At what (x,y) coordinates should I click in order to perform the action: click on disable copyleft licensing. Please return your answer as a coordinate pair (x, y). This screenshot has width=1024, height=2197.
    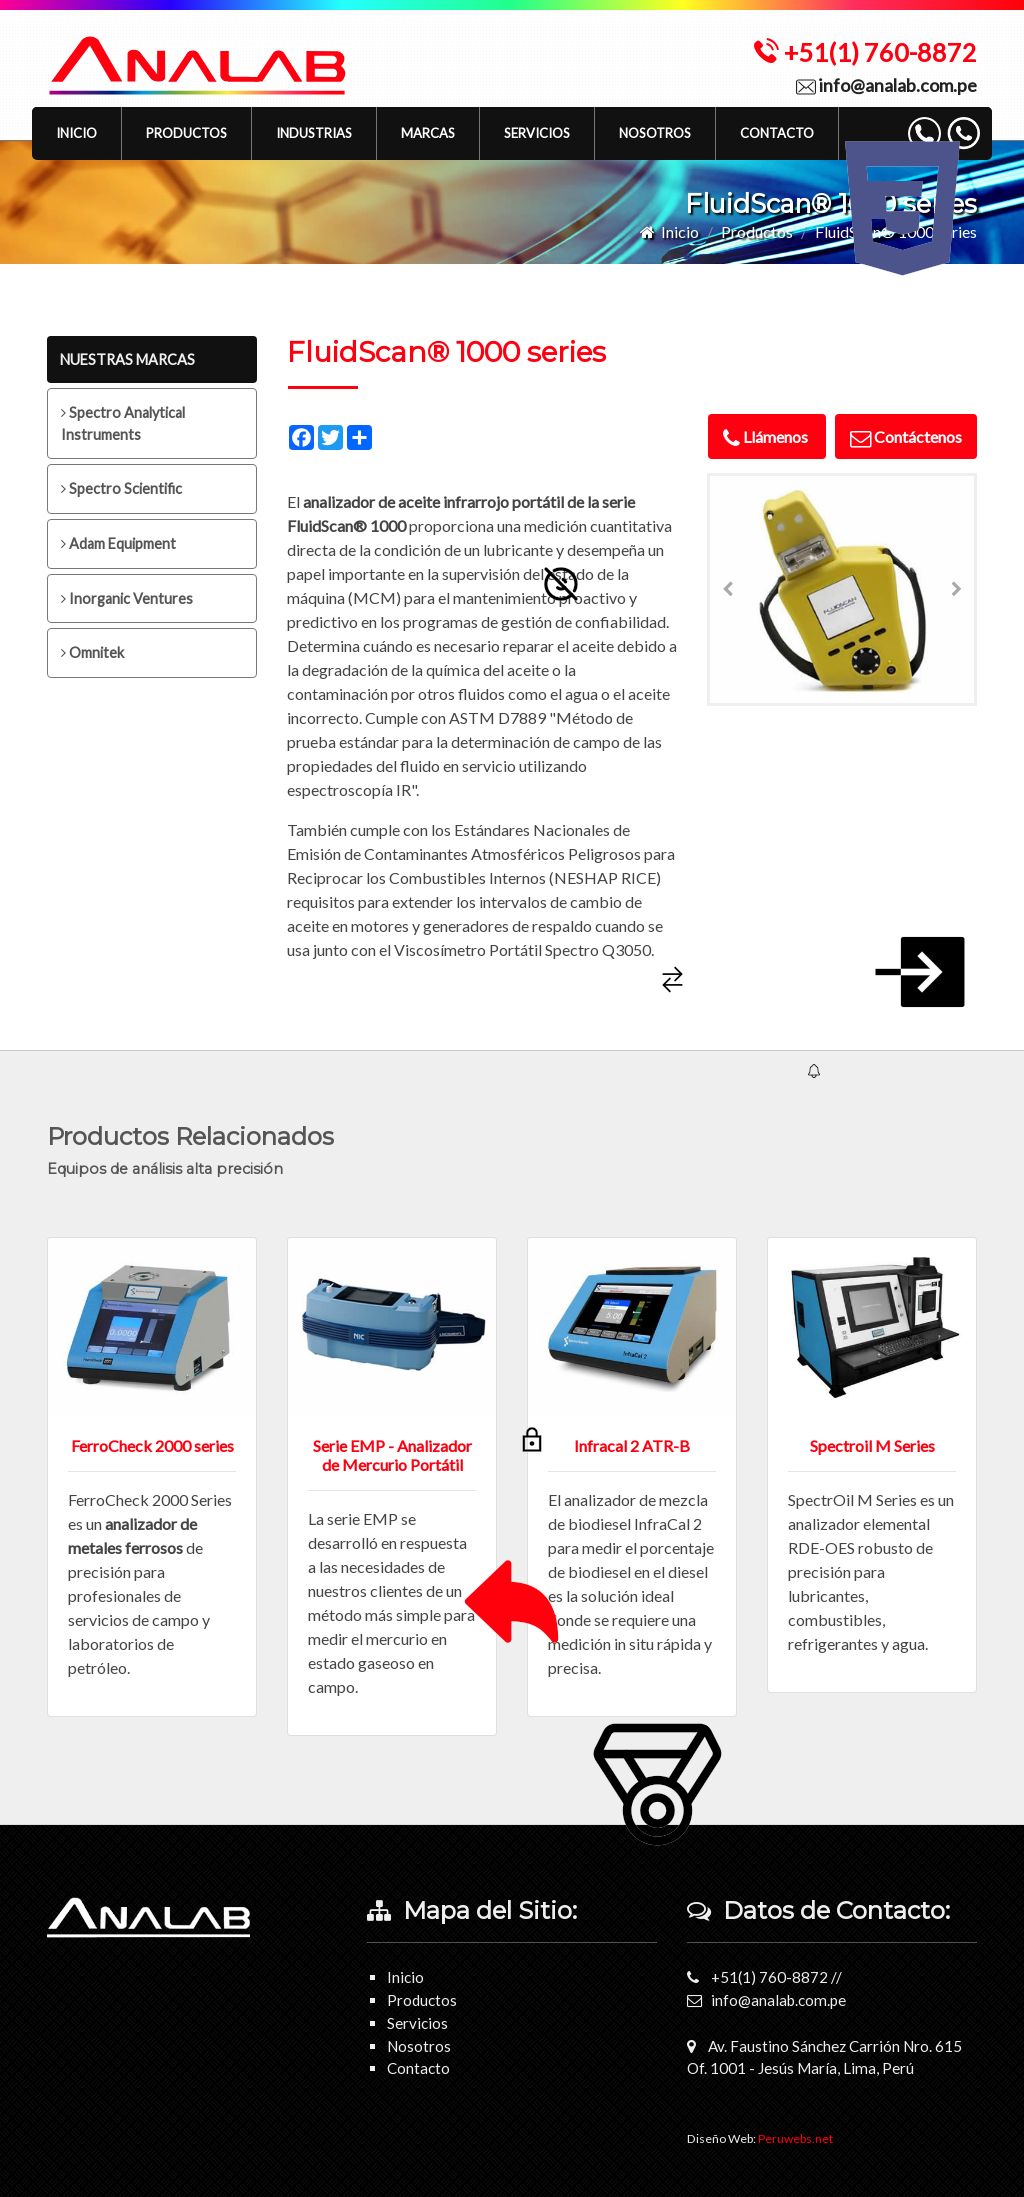
    Looking at the image, I should click on (561, 584).